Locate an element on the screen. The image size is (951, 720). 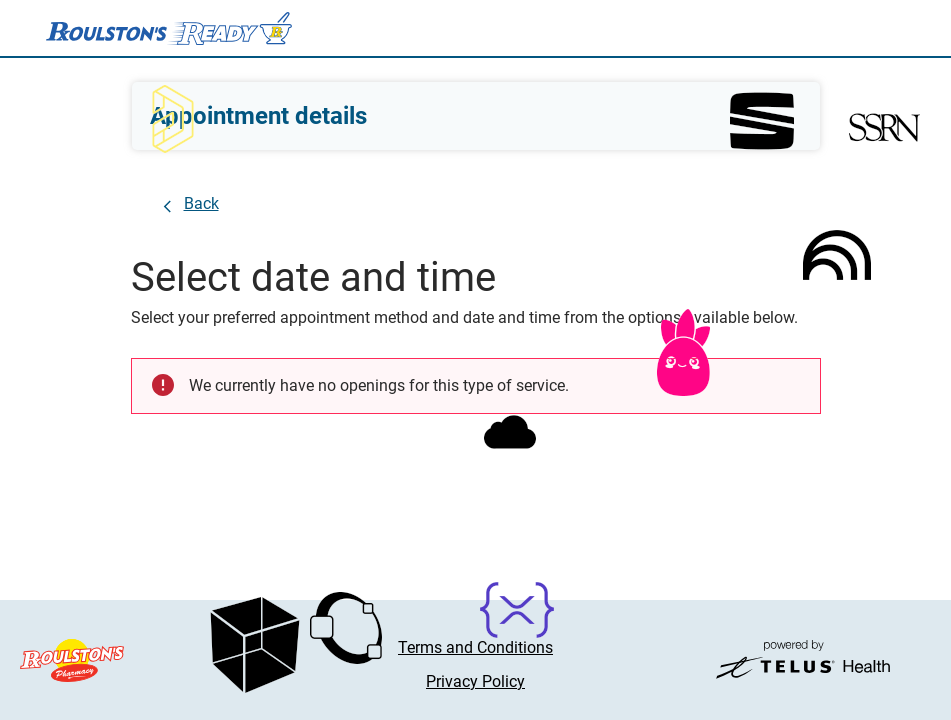
access iCloud storage and settings is located at coordinates (510, 432).